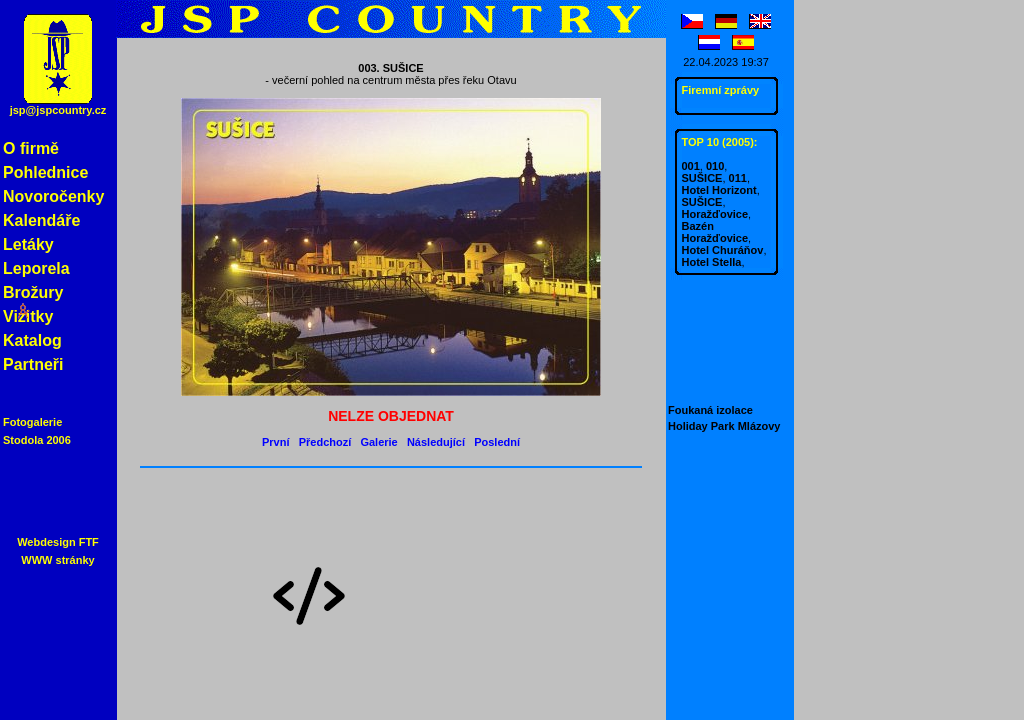 The width and height of the screenshot is (1024, 720). I want to click on access drawing or drafting tools, so click(23, 311).